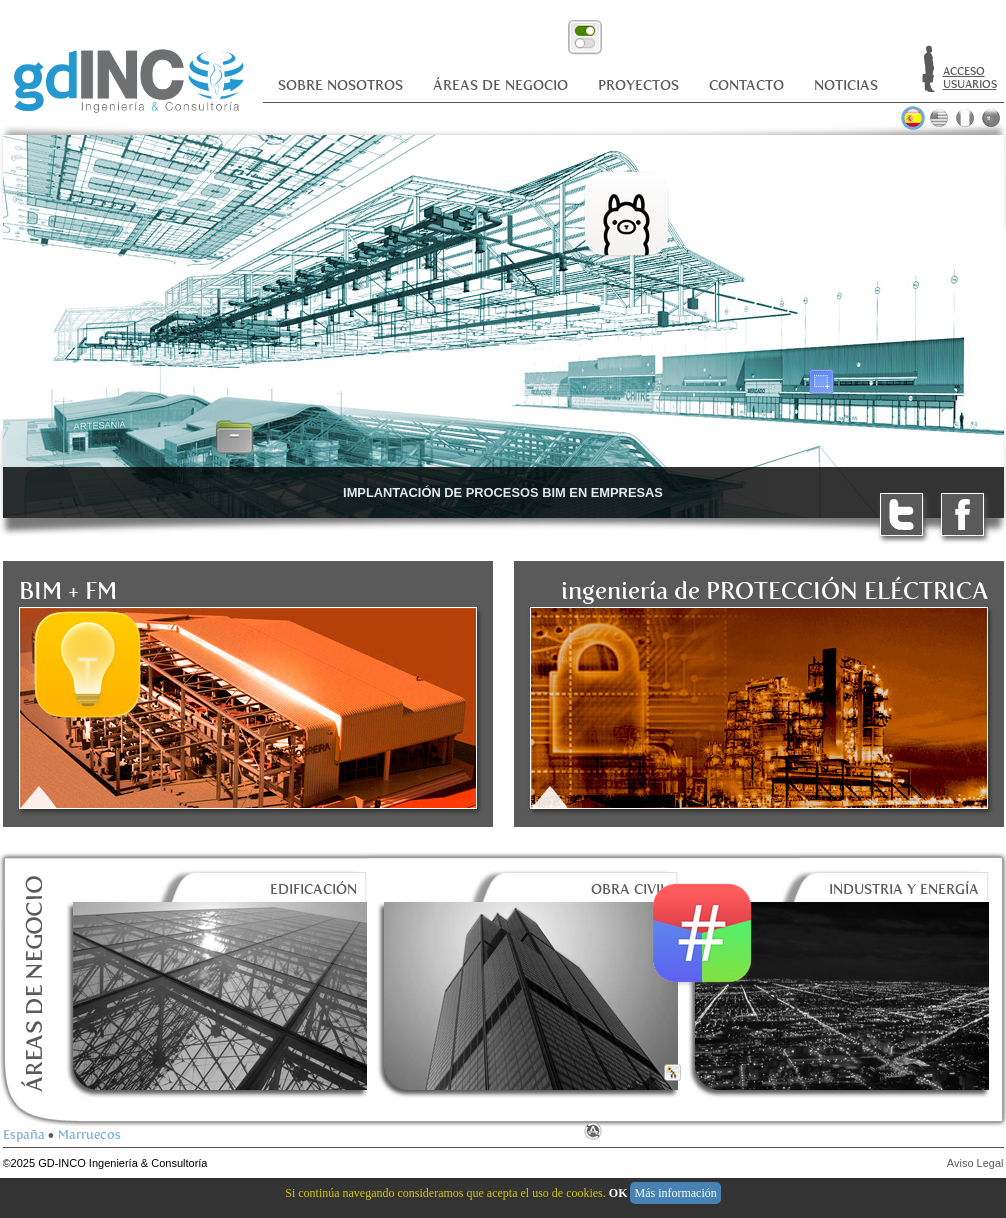  What do you see at coordinates (702, 933) in the screenshot?
I see `open gtkhash checksum verification tool` at bounding box center [702, 933].